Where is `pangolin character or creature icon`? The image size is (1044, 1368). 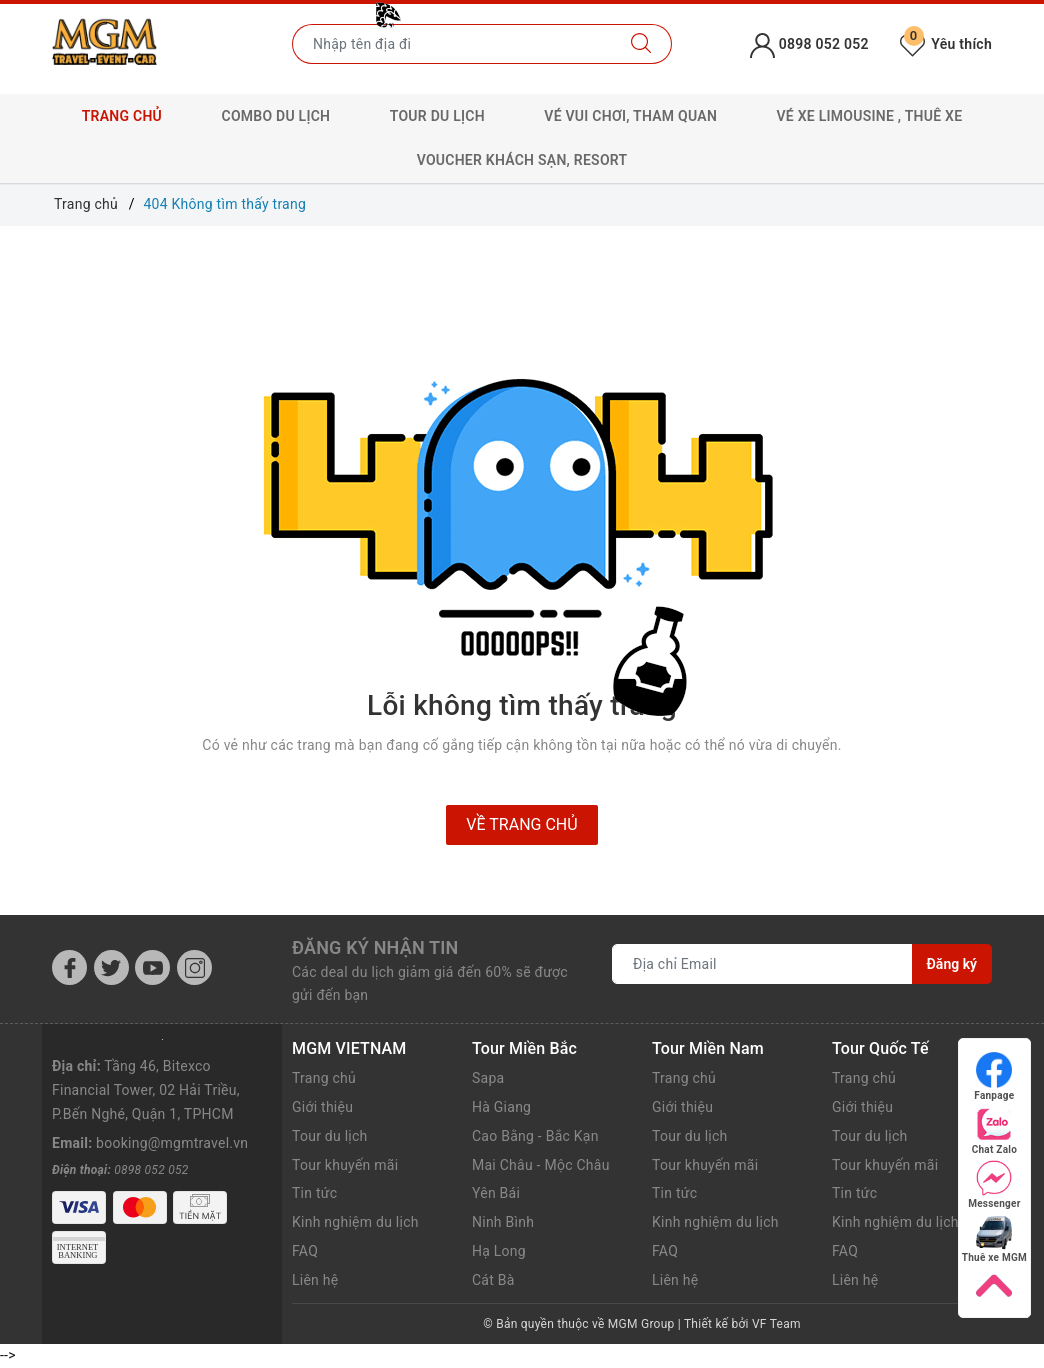 pangolin character or creature icon is located at coordinates (389, 15).